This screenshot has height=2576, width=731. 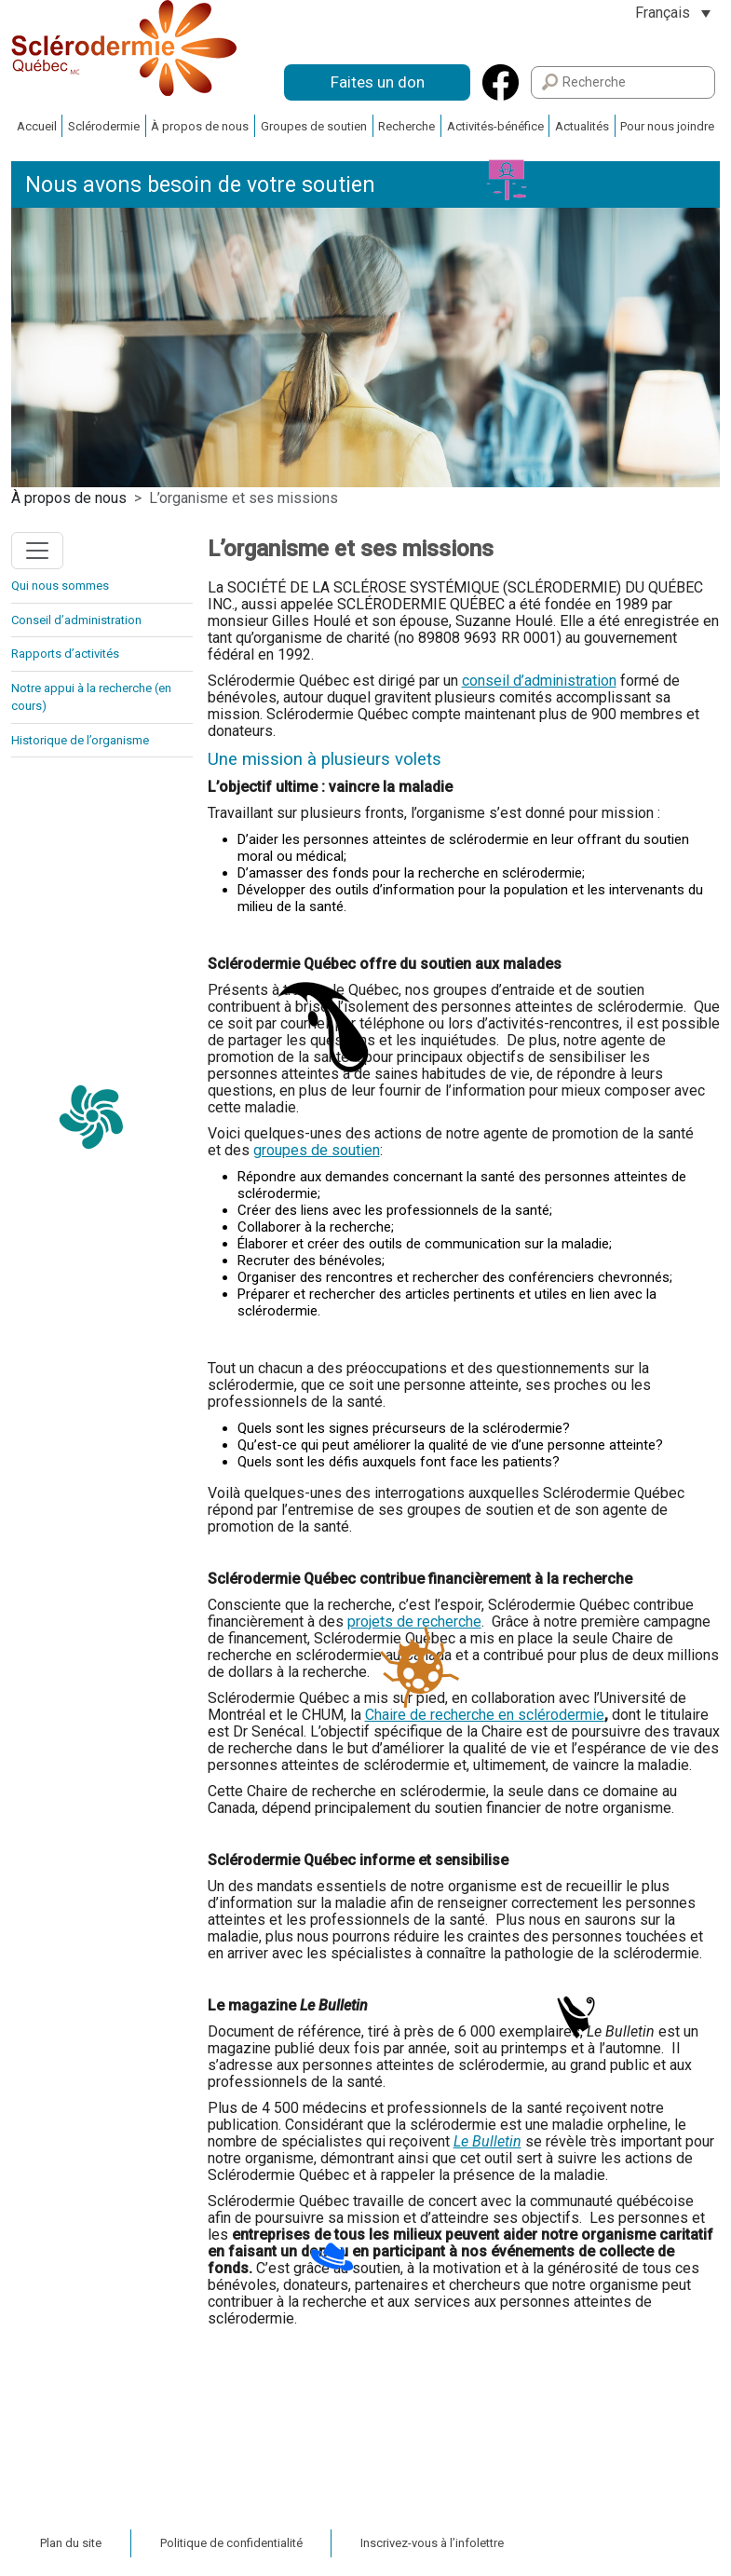 What do you see at coordinates (575, 2017) in the screenshot?
I see `ancient Egyptian pschent double crown icon` at bounding box center [575, 2017].